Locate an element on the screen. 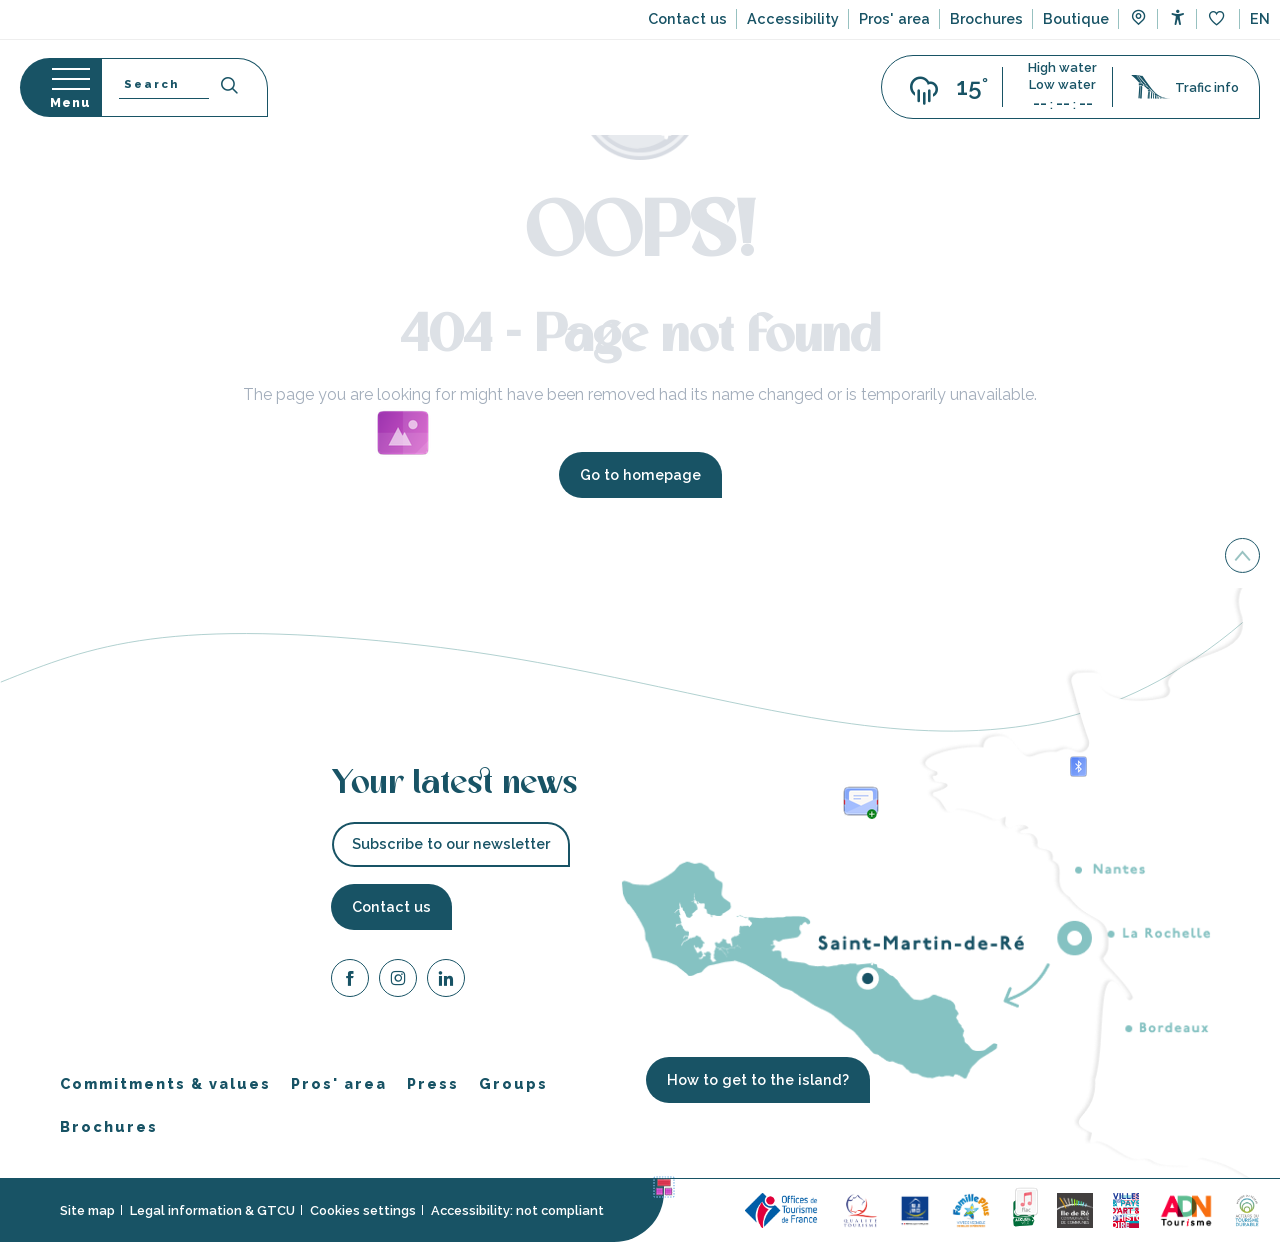 The image size is (1280, 1242). compose a new email message is located at coordinates (861, 801).